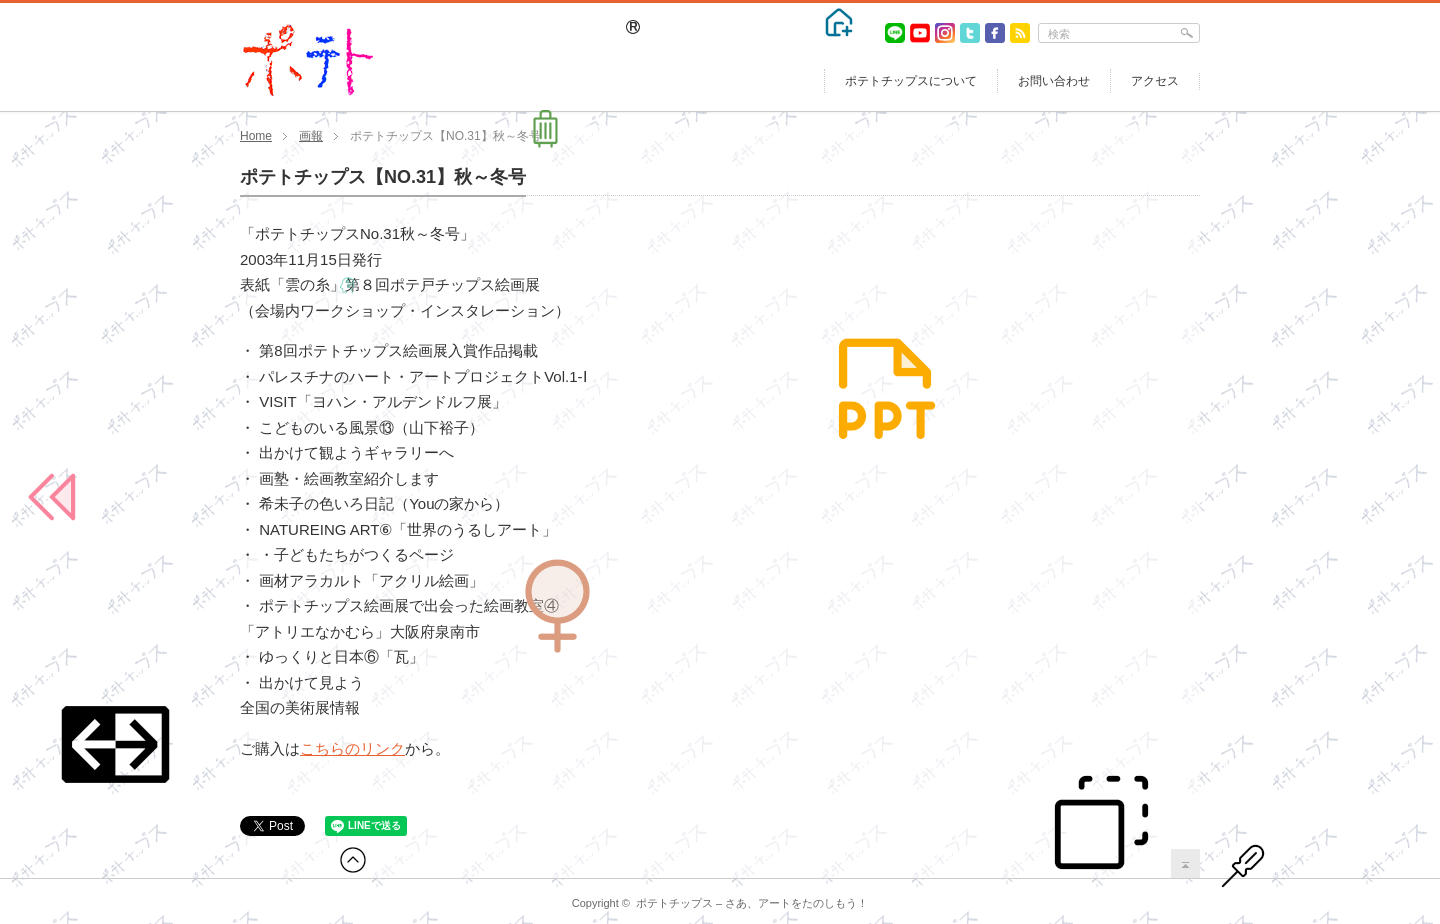 This screenshot has width=1440, height=924. Describe the element at coordinates (347, 285) in the screenshot. I see `access AI or machine learning features` at that location.